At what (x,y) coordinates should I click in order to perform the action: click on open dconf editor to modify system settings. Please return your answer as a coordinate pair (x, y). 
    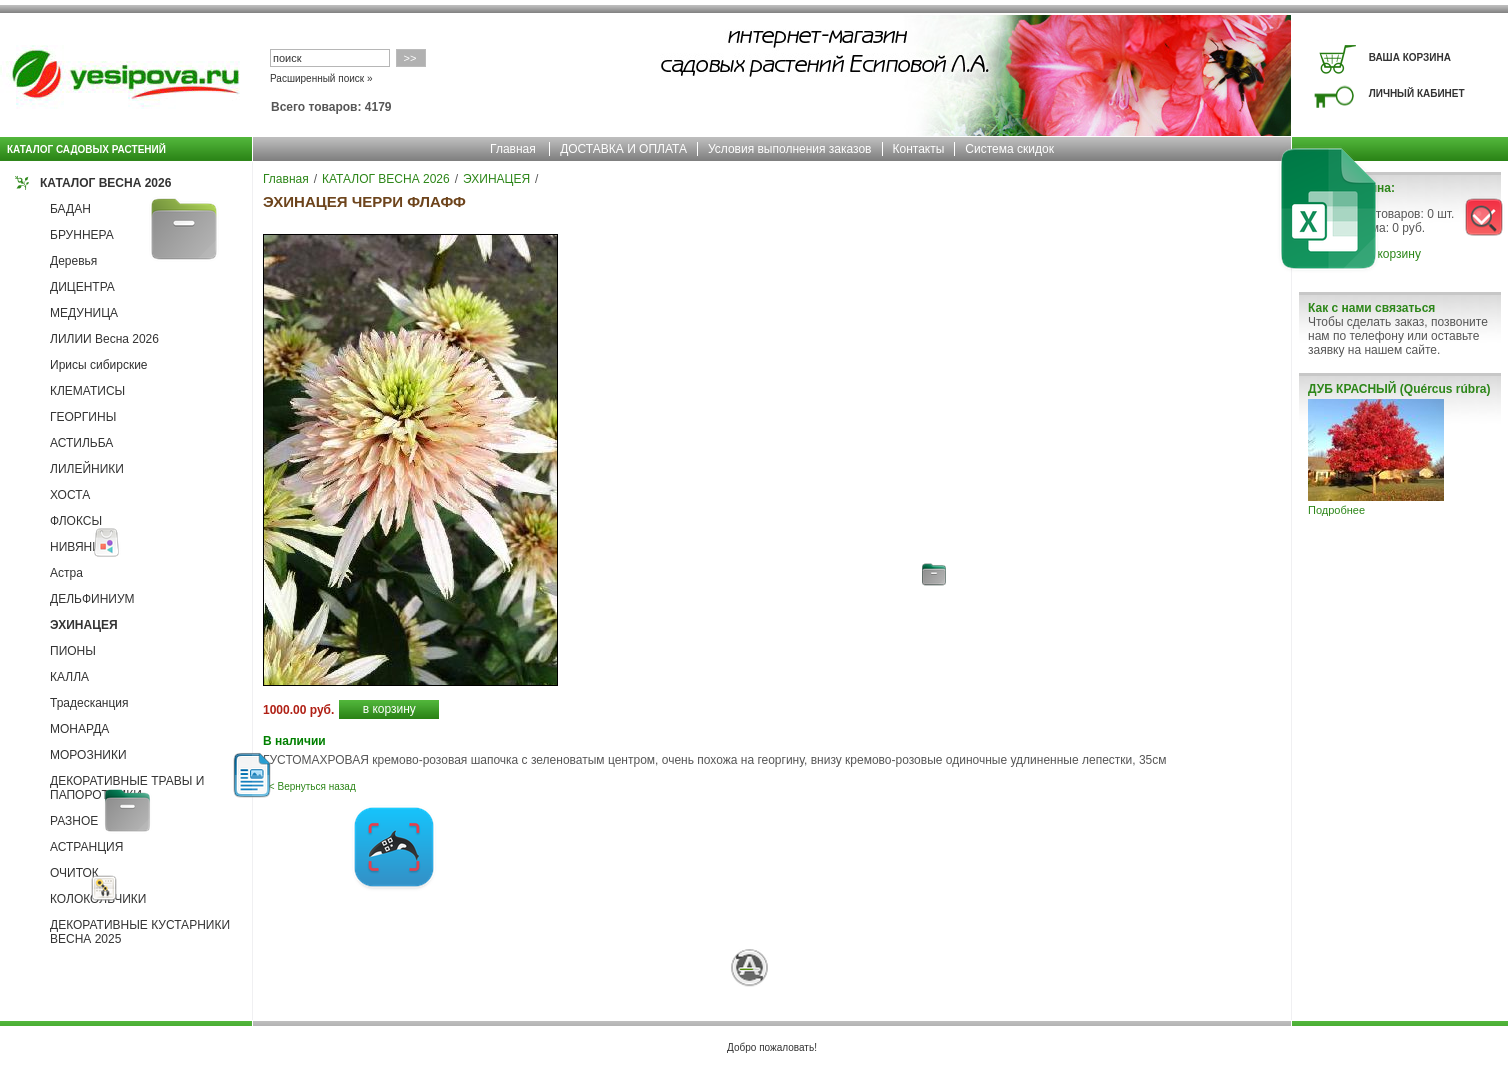
    Looking at the image, I should click on (1484, 217).